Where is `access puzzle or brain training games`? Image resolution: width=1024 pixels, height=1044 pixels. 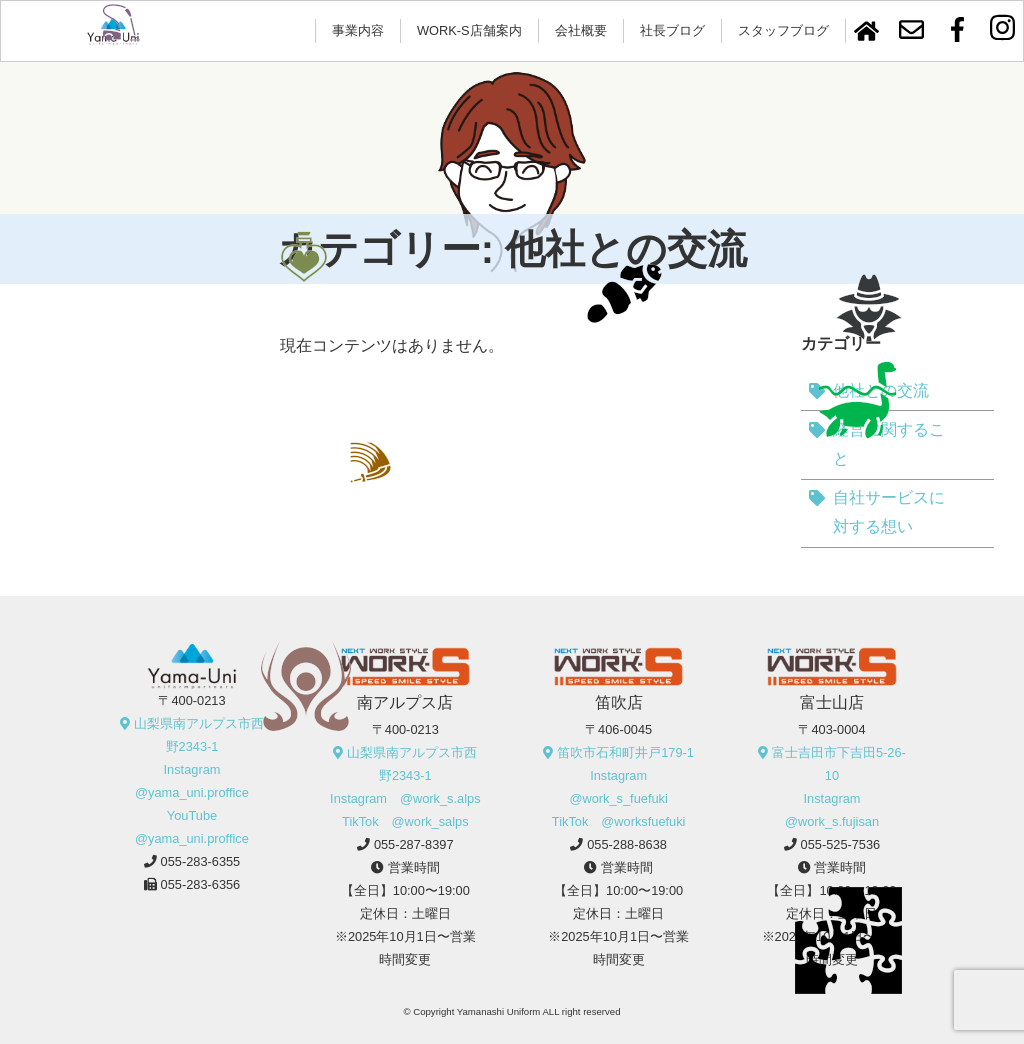
access puzzle or brain training games is located at coordinates (848, 940).